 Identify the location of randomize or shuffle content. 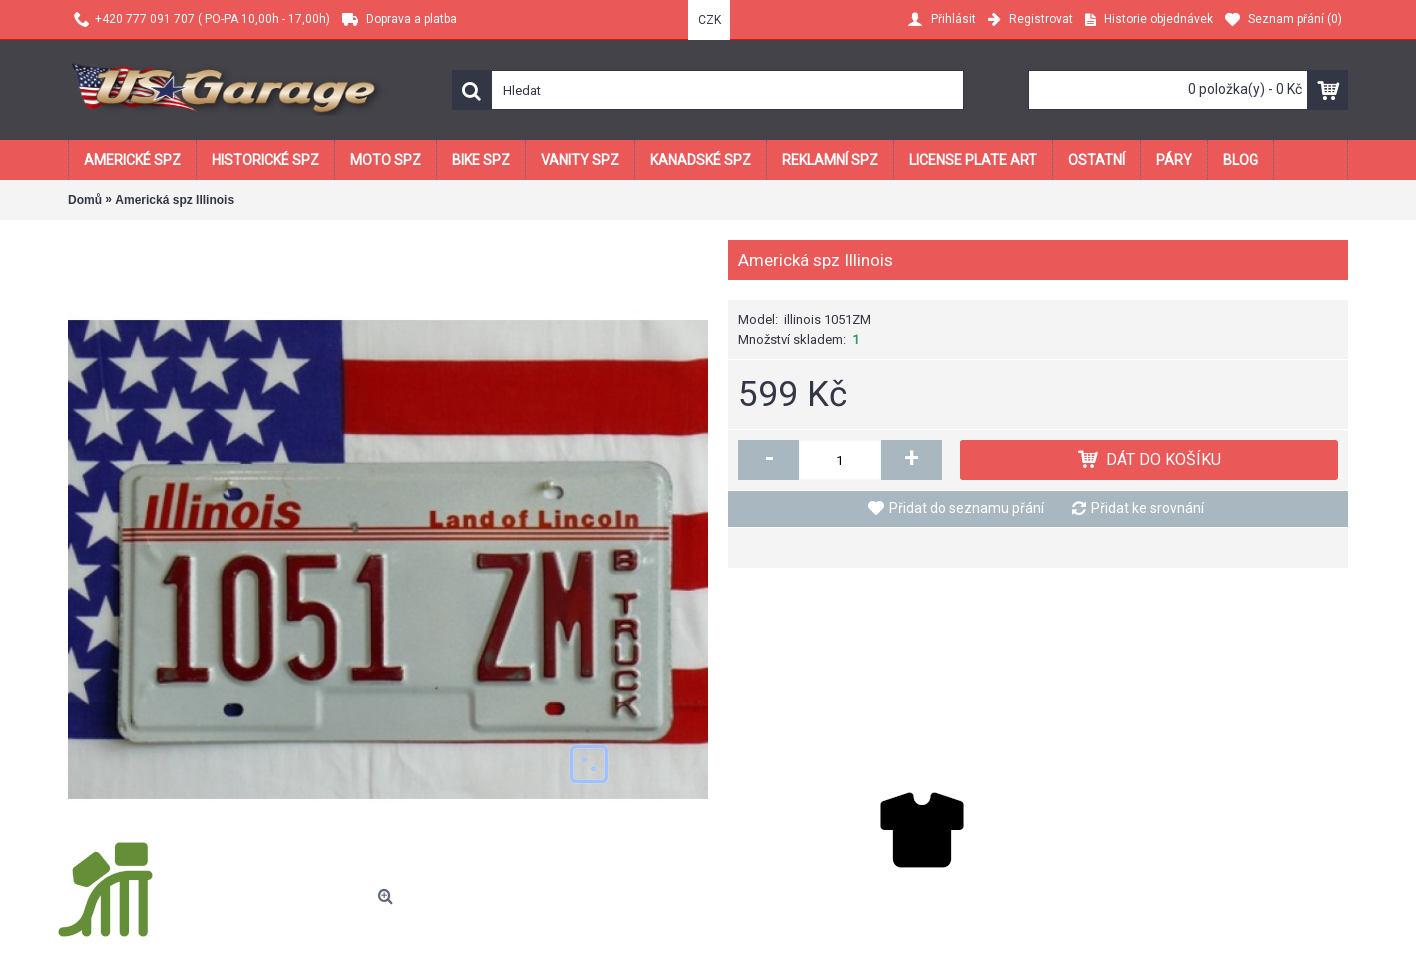
(589, 764).